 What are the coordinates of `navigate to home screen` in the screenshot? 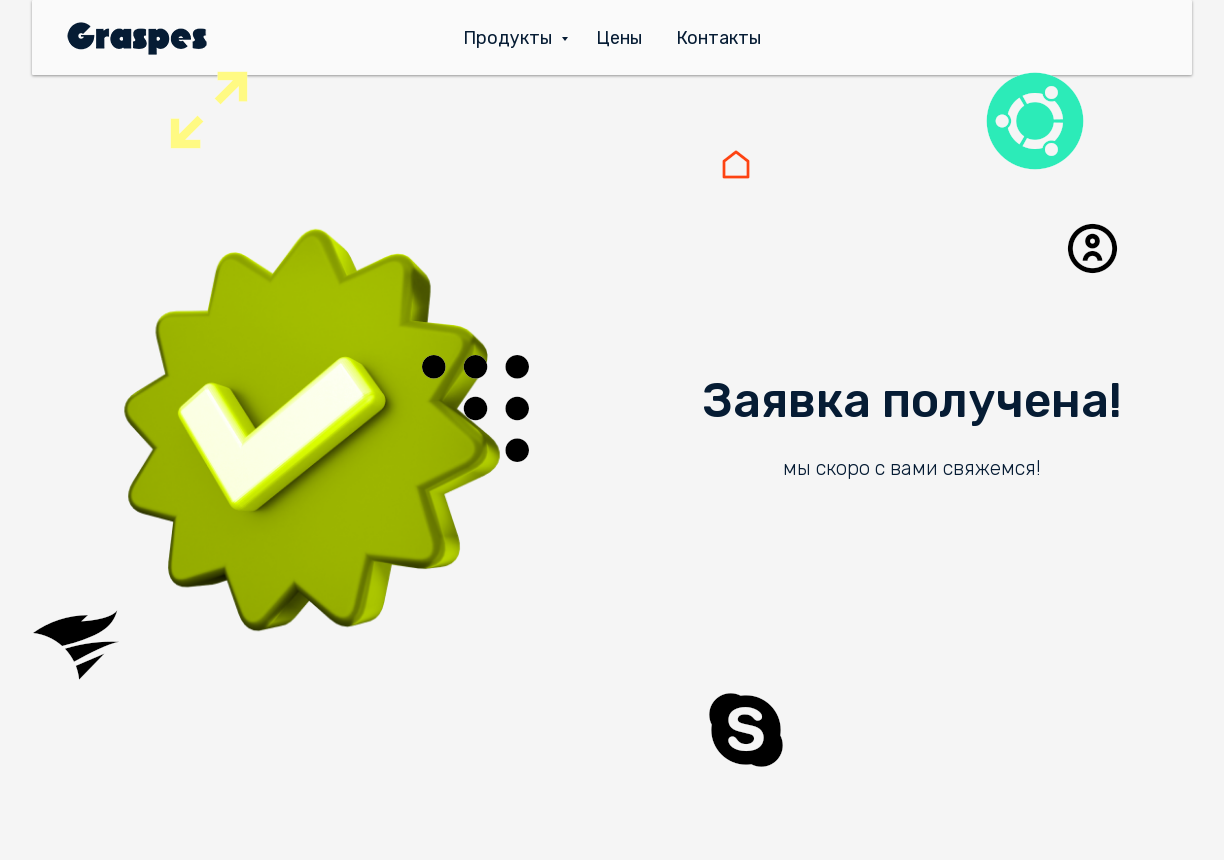 It's located at (736, 165).